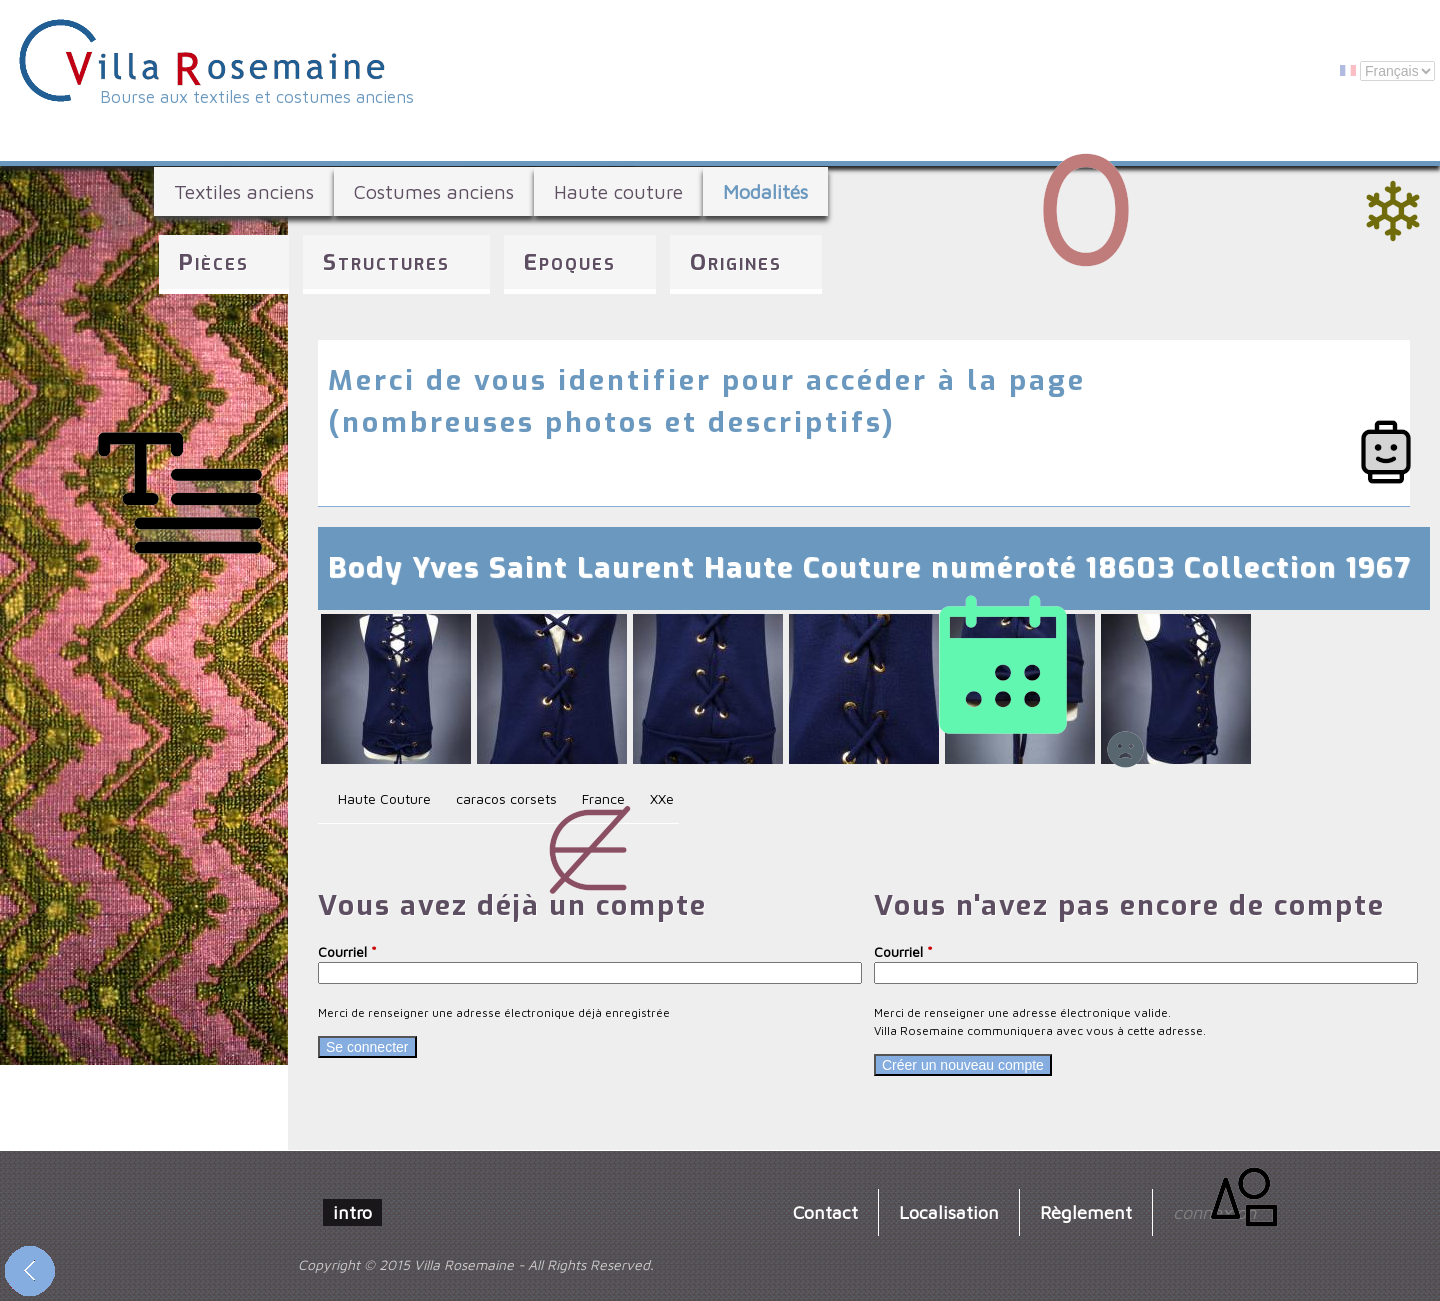 The width and height of the screenshot is (1440, 1301). What do you see at coordinates (1245, 1199) in the screenshot?
I see `access shape tools or drawing options` at bounding box center [1245, 1199].